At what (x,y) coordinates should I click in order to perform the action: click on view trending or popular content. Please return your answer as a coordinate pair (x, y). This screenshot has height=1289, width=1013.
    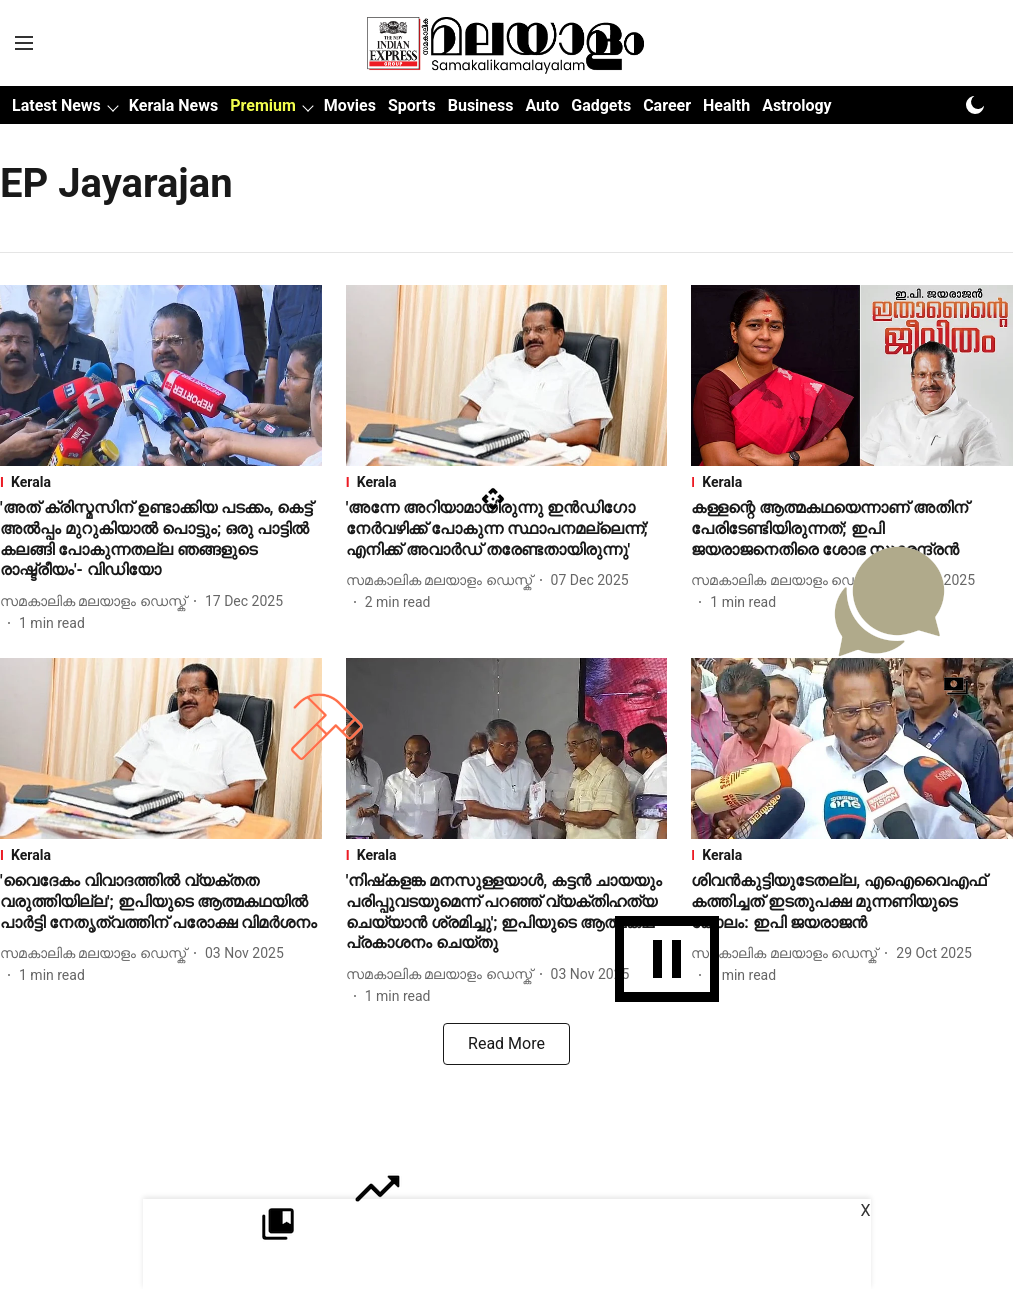
    Looking at the image, I should click on (377, 1189).